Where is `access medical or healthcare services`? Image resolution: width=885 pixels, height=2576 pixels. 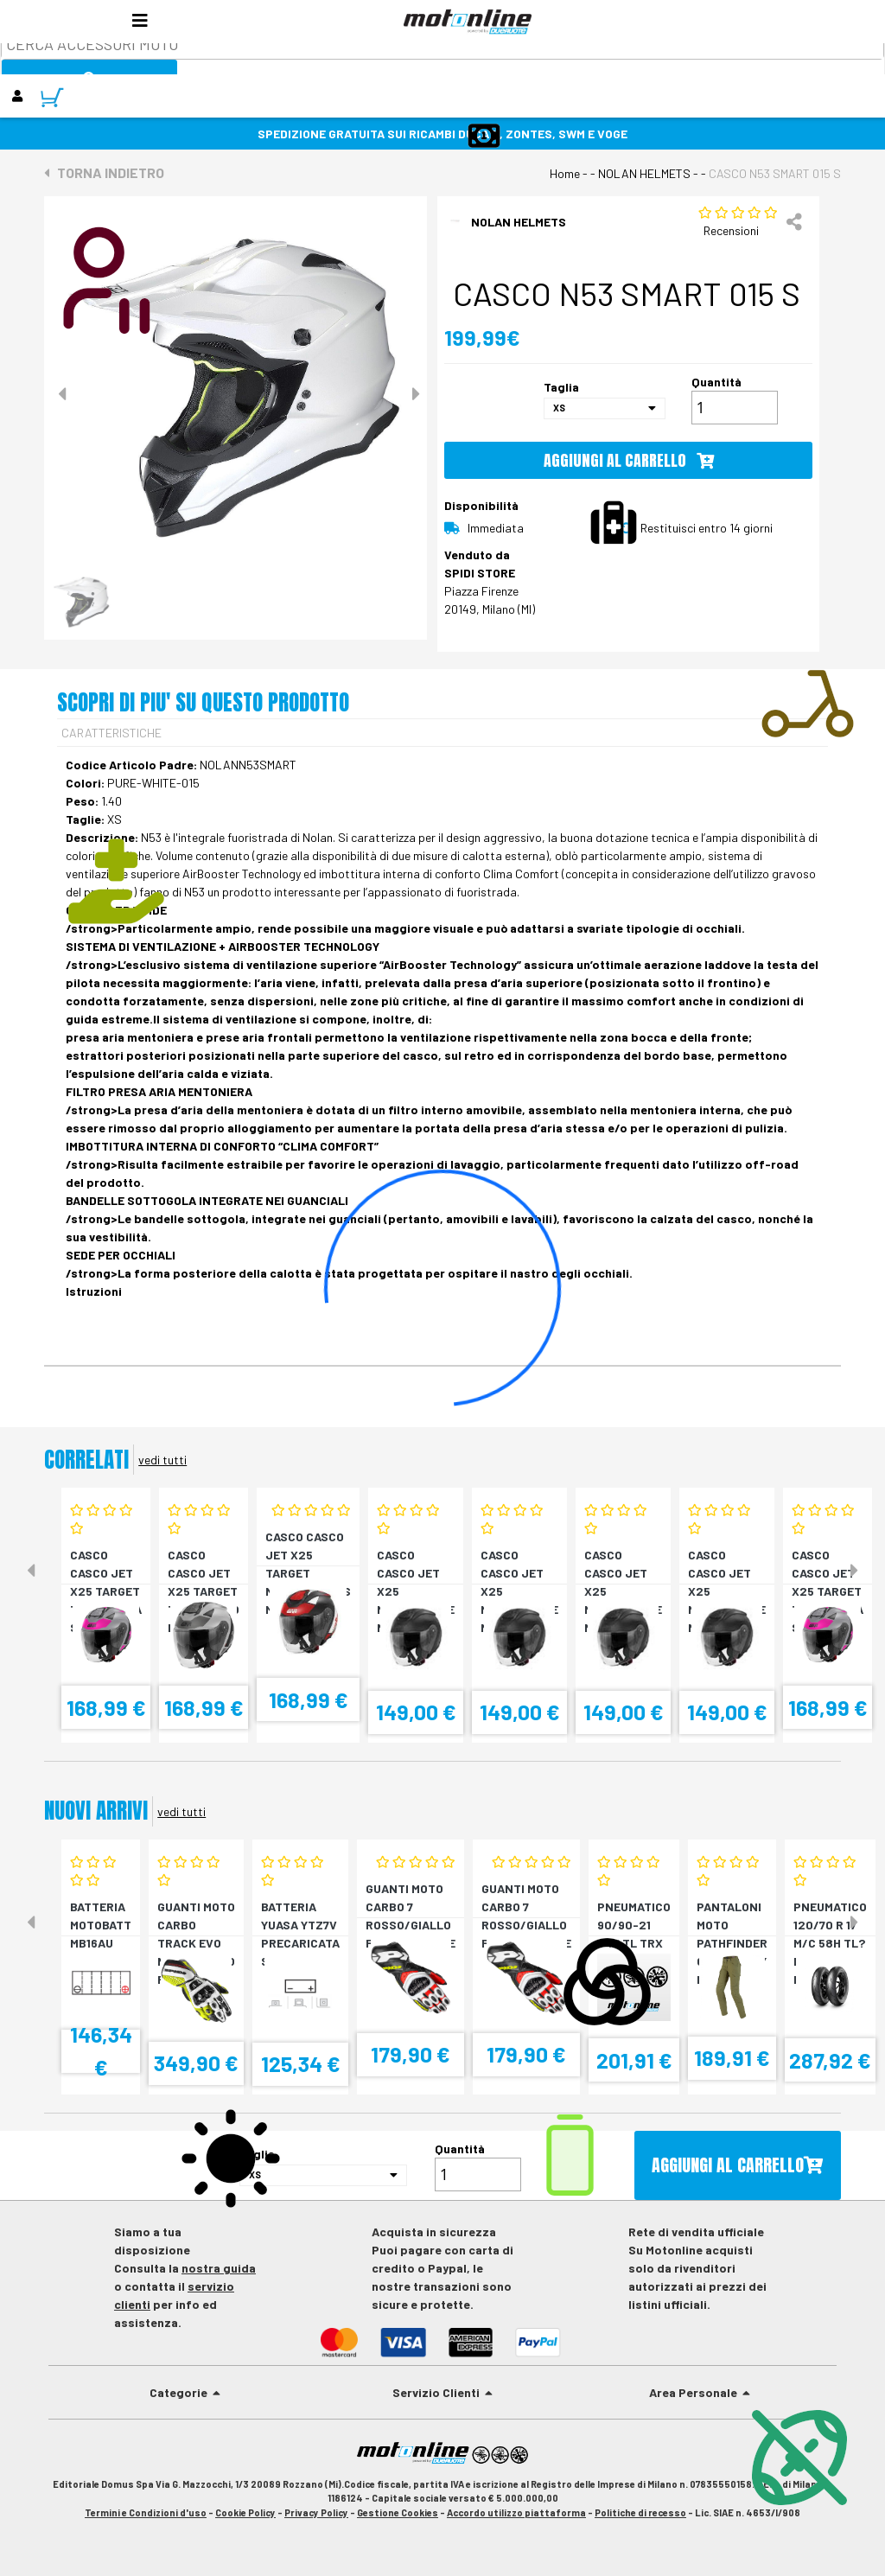 access medical or healthcare services is located at coordinates (116, 881).